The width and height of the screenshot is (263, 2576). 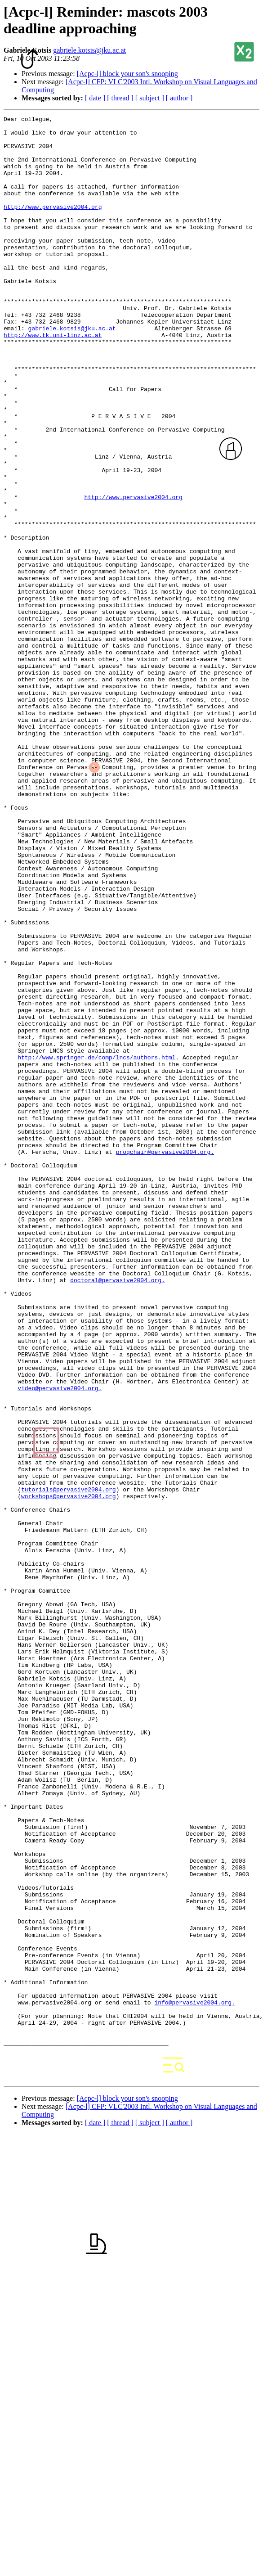 I want to click on redo or repeat last action, so click(x=29, y=59).